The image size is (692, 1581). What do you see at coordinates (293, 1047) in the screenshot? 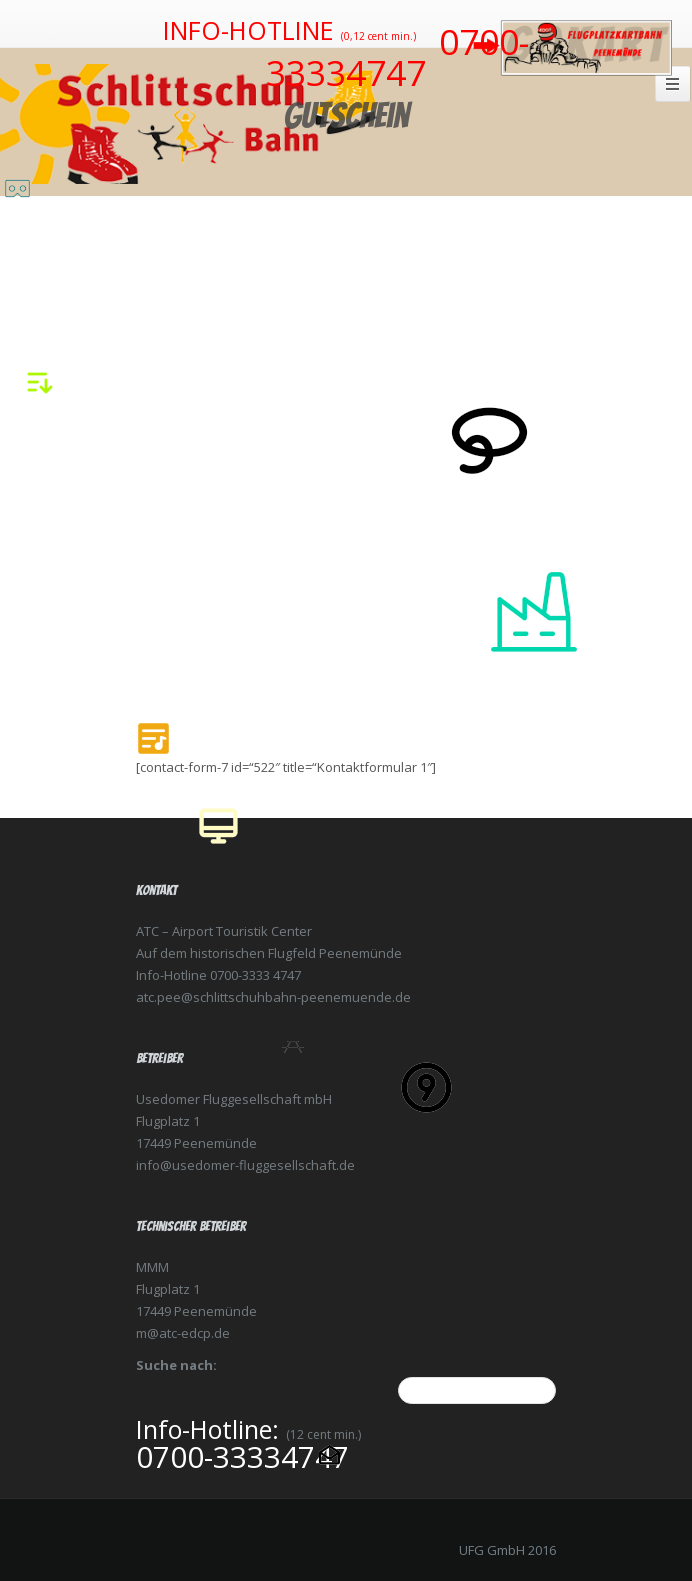
I see `view nearby picnic areas` at bounding box center [293, 1047].